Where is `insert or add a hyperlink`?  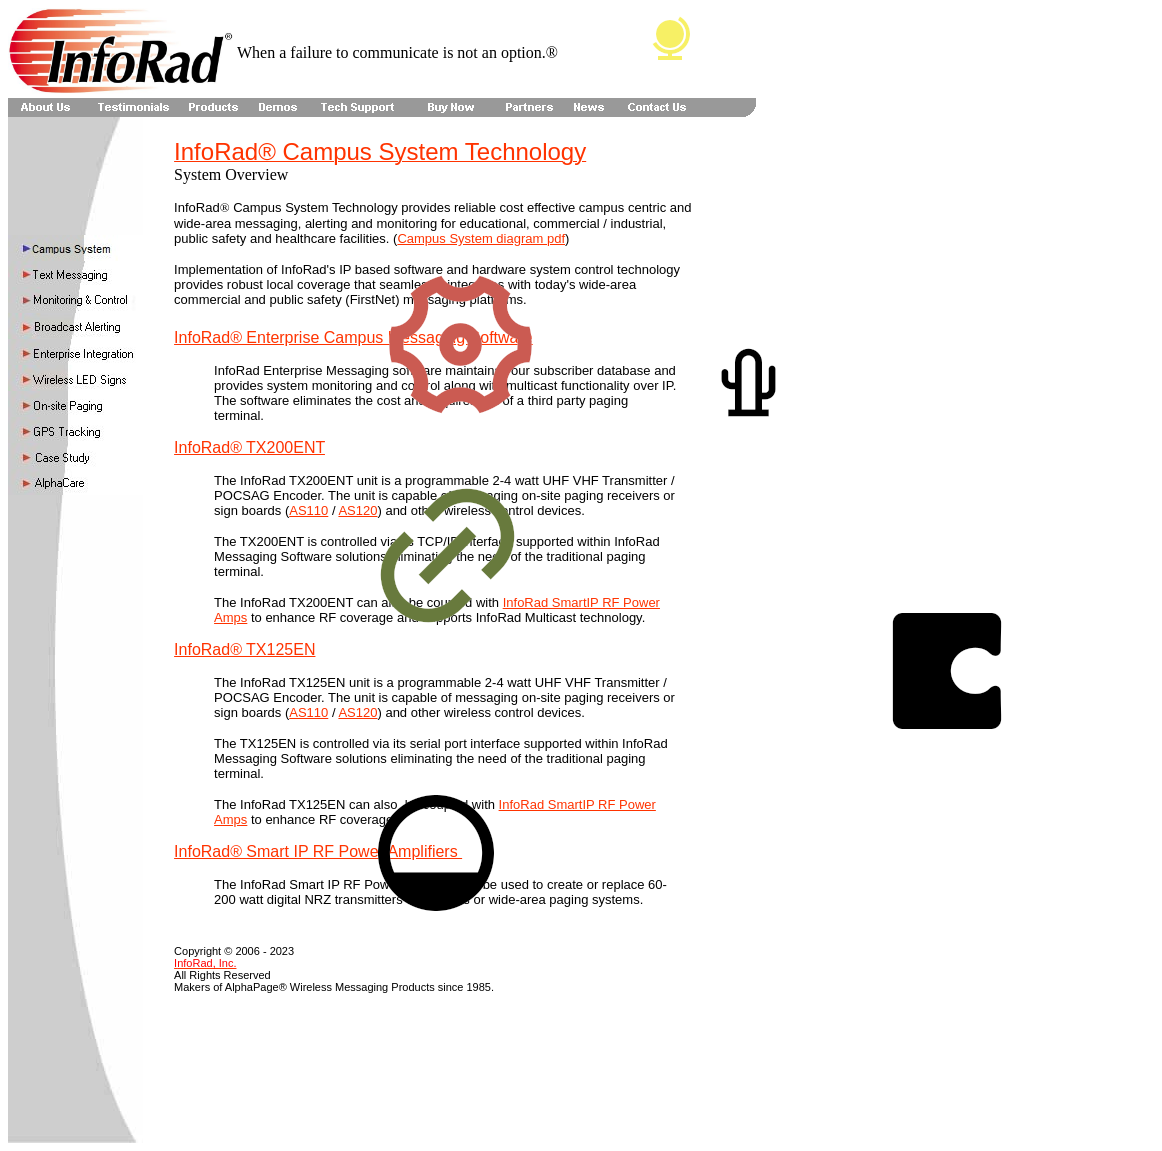 insert or add a hyperlink is located at coordinates (447, 555).